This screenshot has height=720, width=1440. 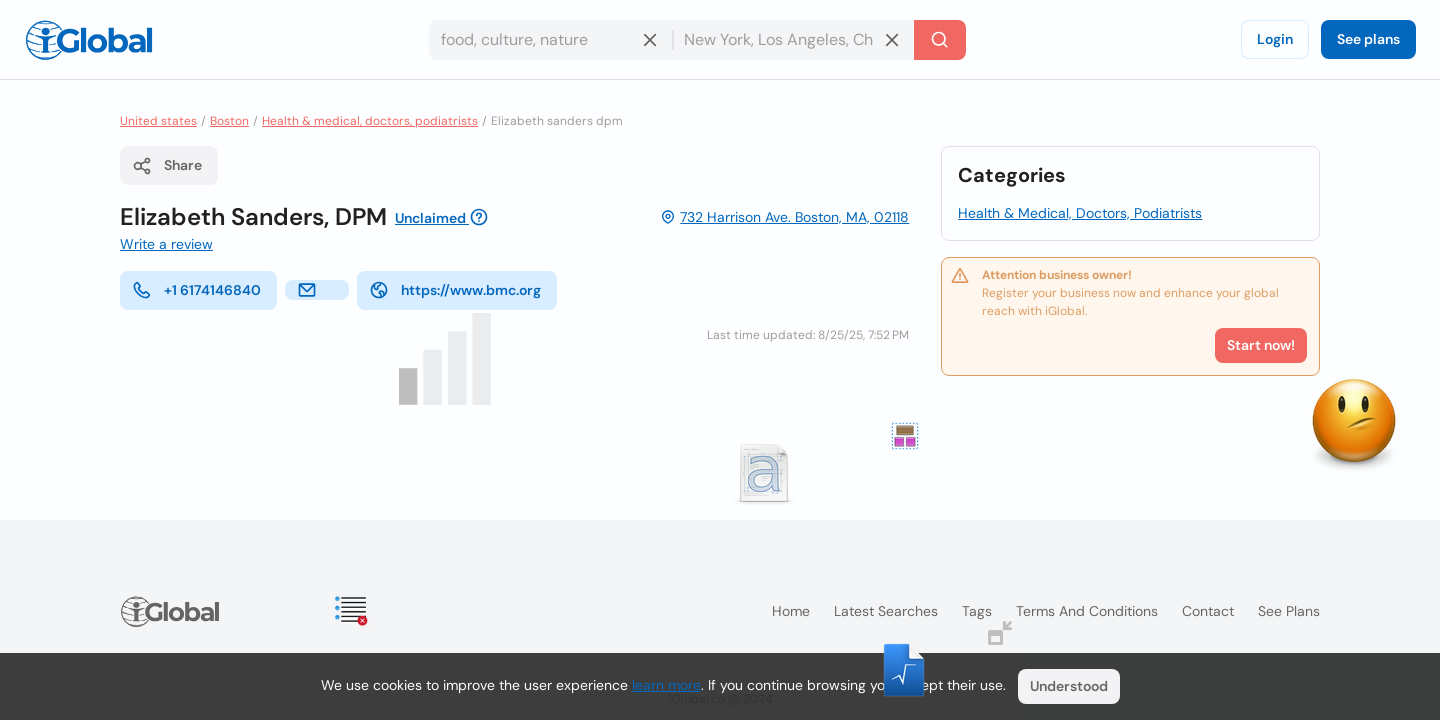 What do you see at coordinates (904, 671) in the screenshot?
I see `a root data file or scientific dataset document` at bounding box center [904, 671].